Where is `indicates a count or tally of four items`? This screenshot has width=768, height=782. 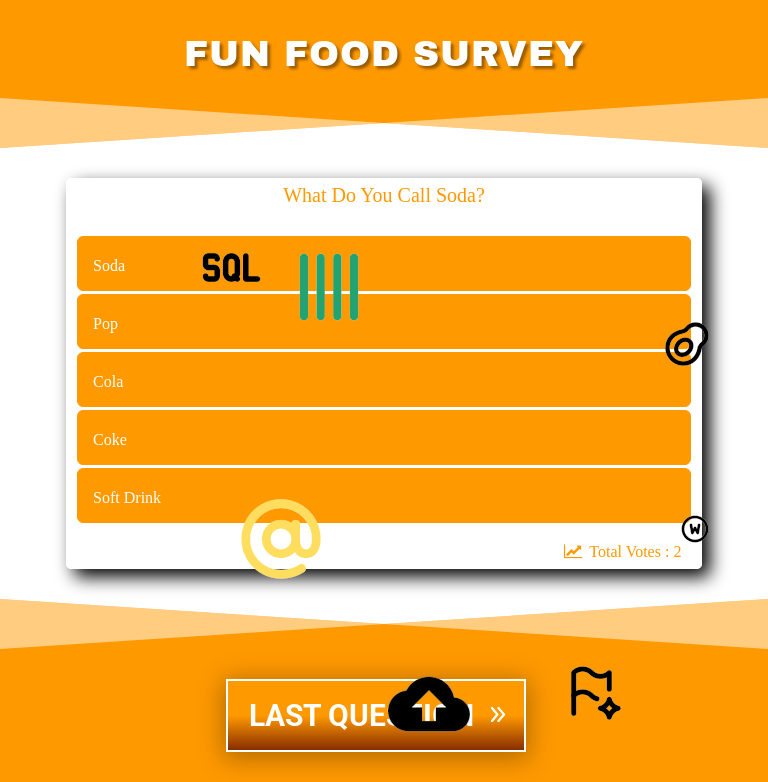
indicates a count or tally of four items is located at coordinates (329, 287).